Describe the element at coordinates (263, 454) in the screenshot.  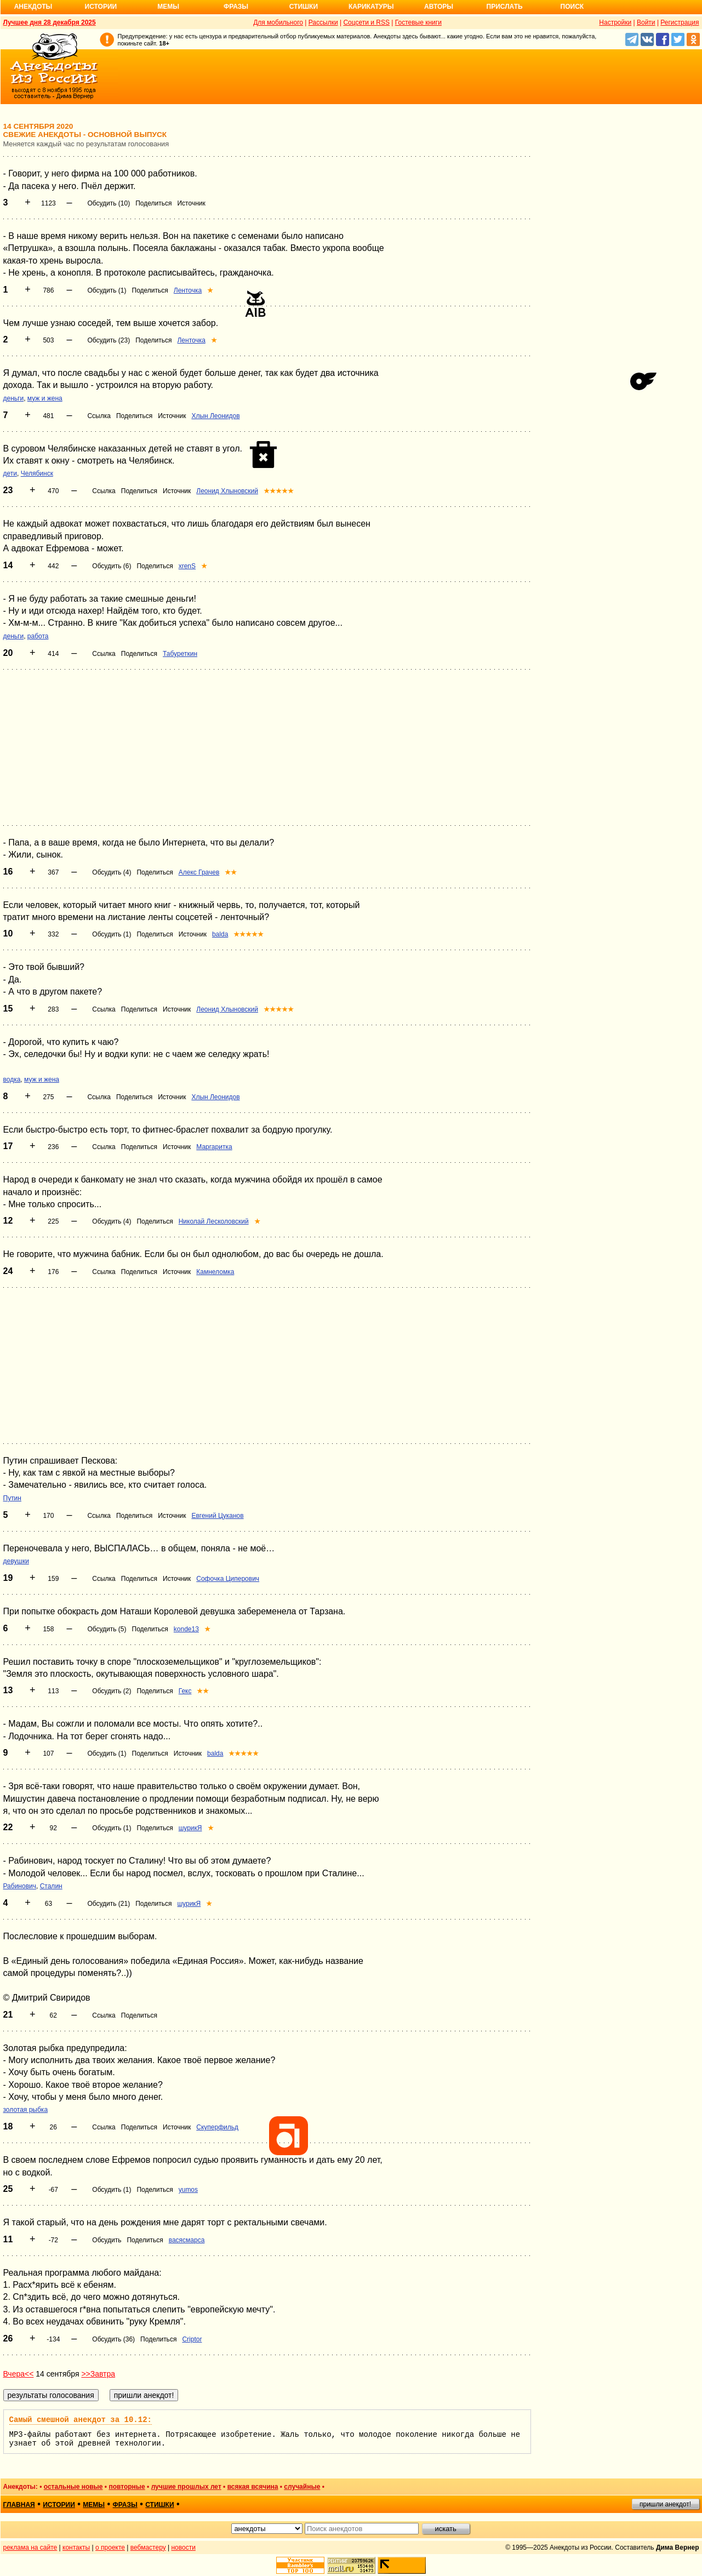
I see `delete selected item` at that location.